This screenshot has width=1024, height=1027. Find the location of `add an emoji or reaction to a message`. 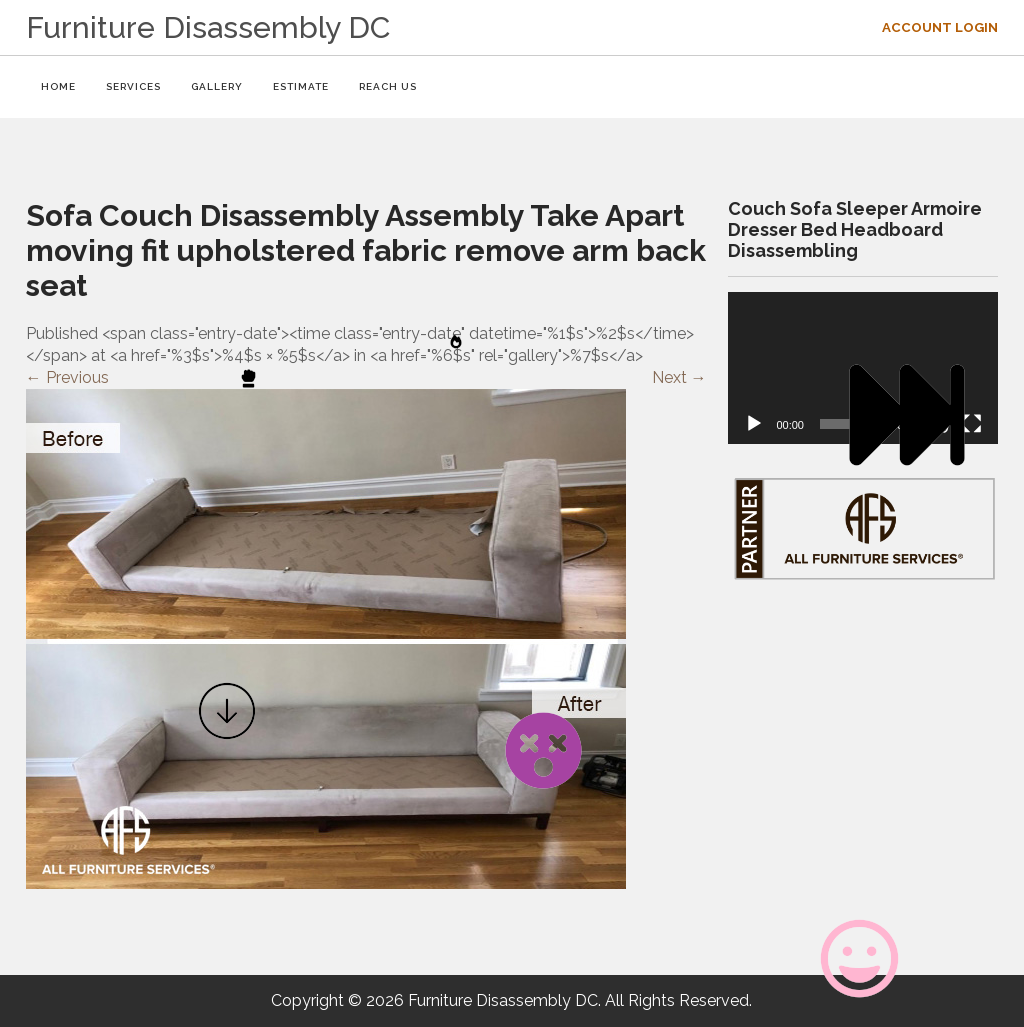

add an emoji or reaction to a message is located at coordinates (859, 958).